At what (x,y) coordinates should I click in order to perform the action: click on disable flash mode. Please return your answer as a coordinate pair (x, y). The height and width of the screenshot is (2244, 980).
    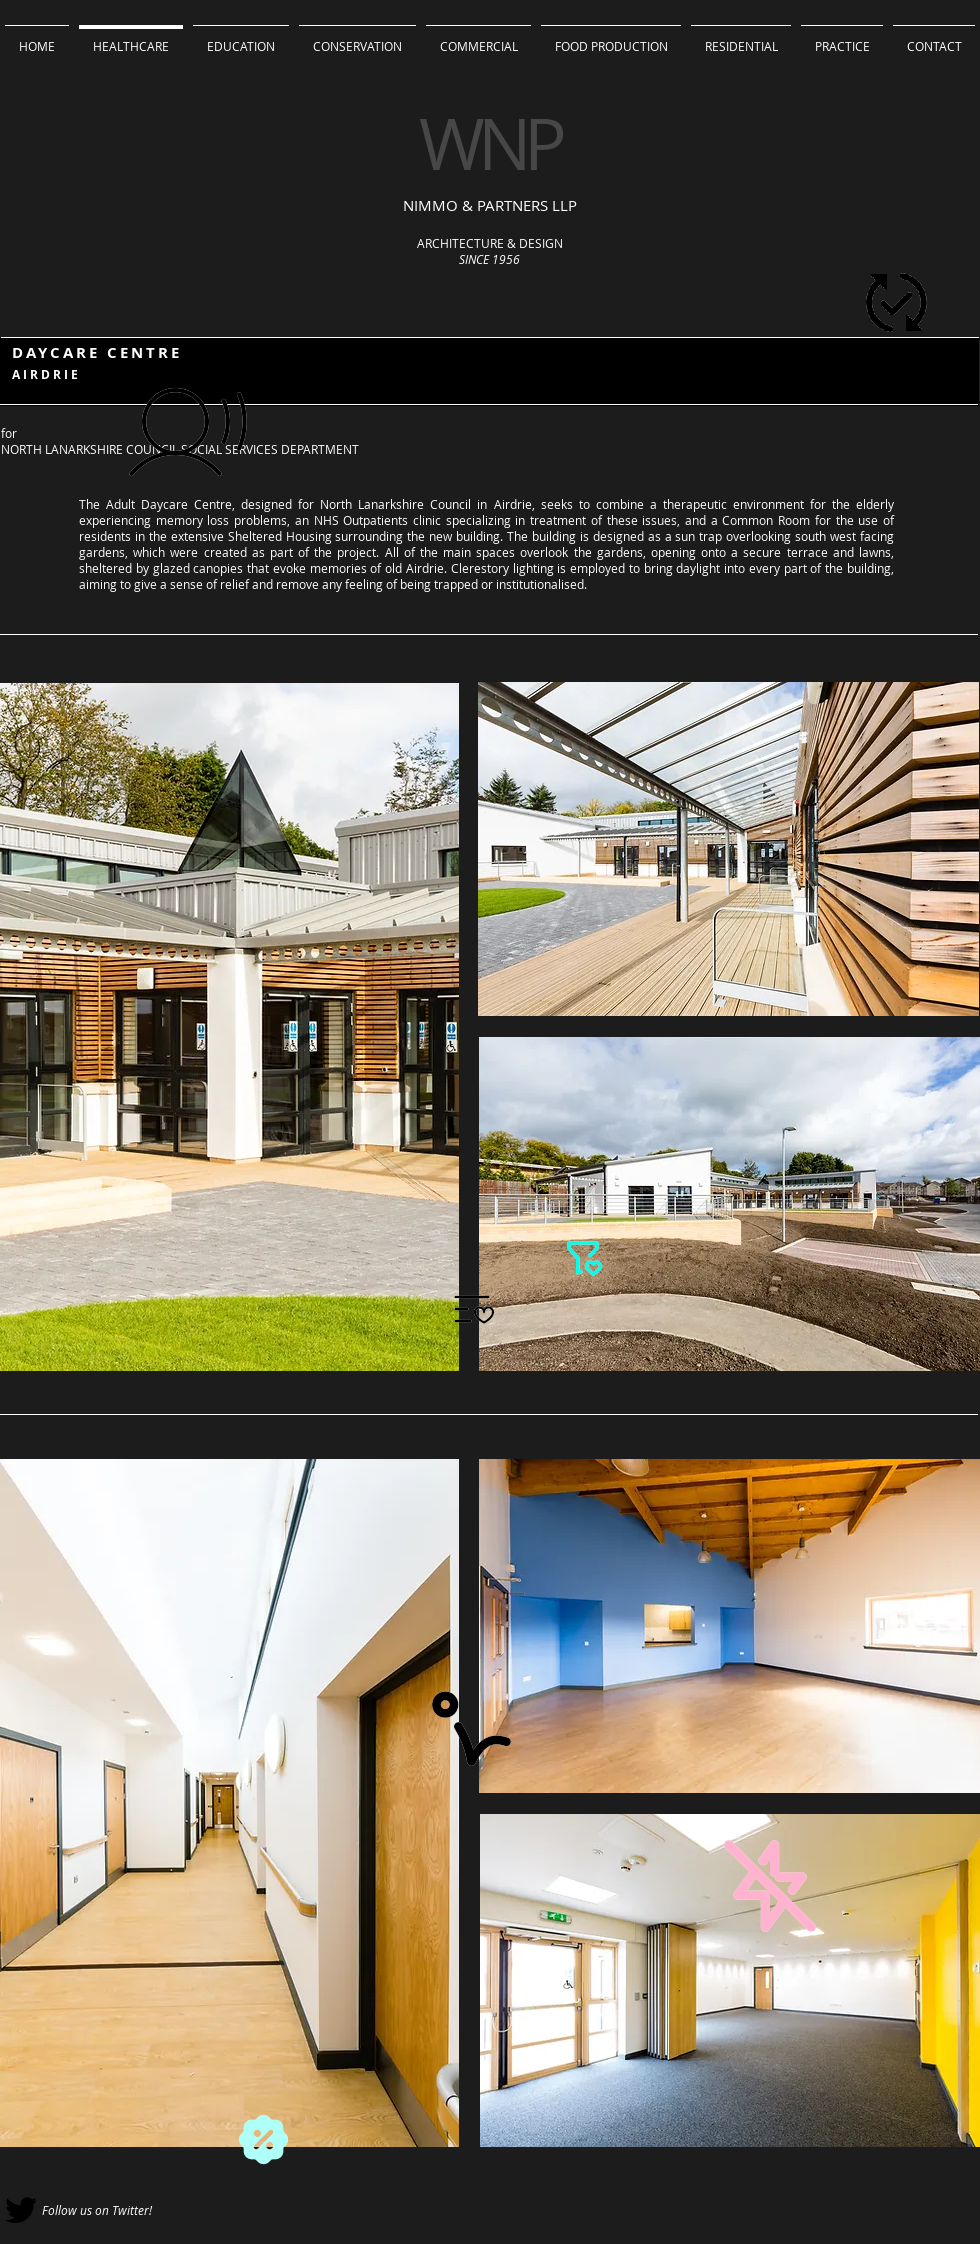
    Looking at the image, I should click on (770, 1886).